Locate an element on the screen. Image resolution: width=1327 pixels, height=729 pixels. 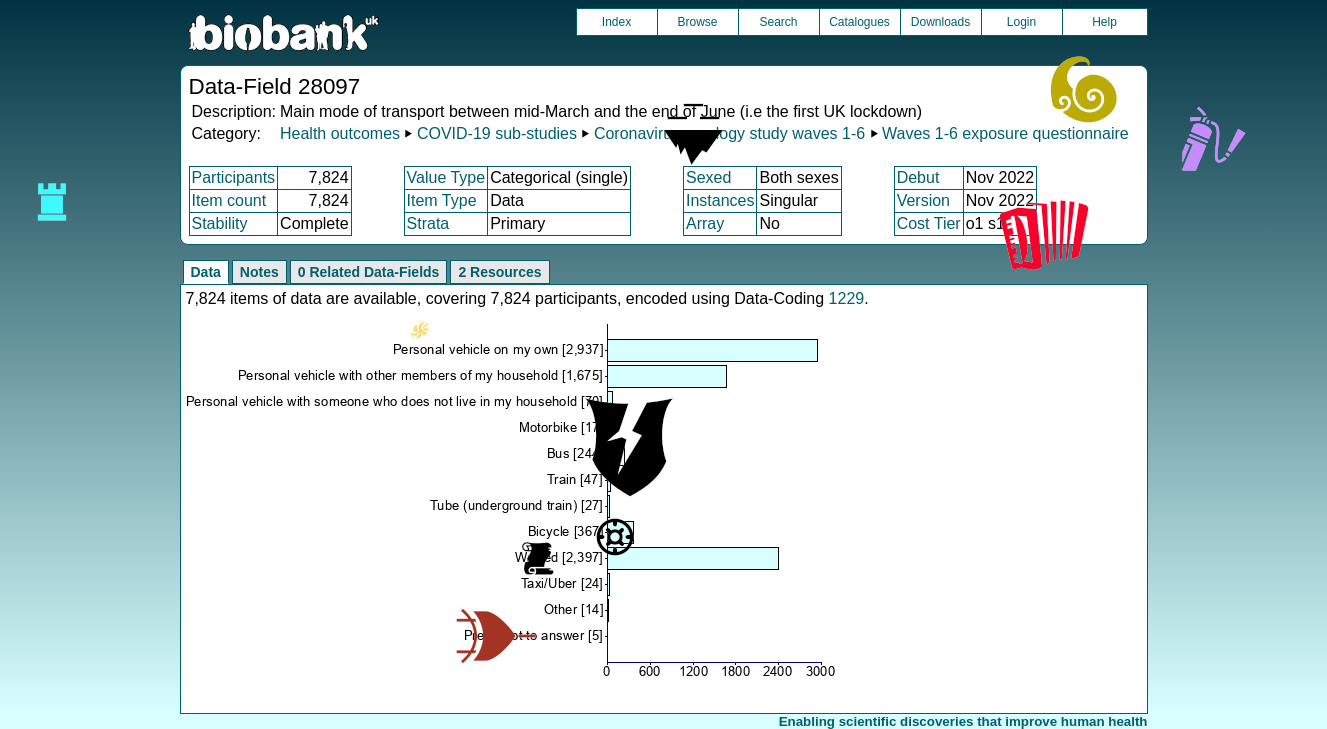
represents an XOR logic gate in a circuit diagram is located at coordinates (496, 636).